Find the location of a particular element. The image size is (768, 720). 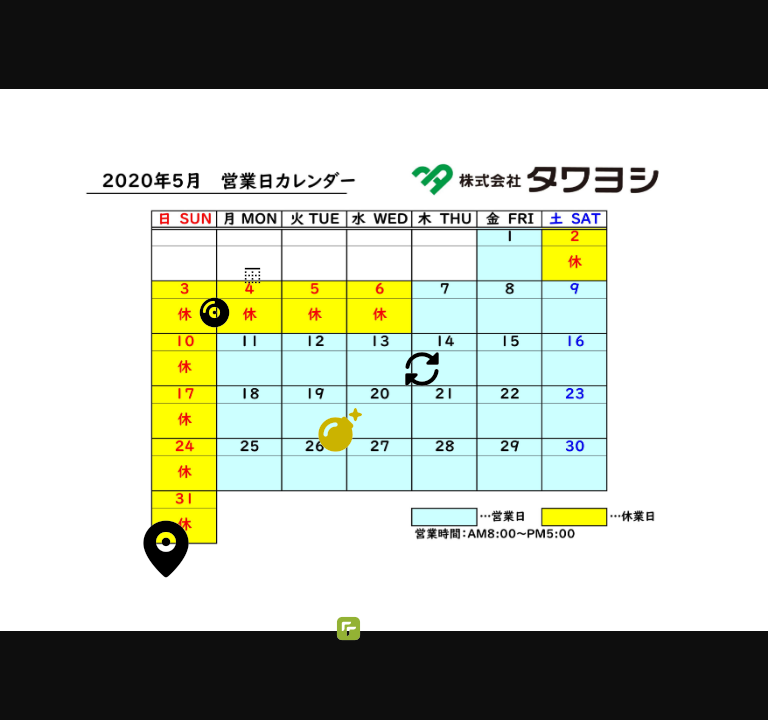

view pinned location on map is located at coordinates (166, 549).